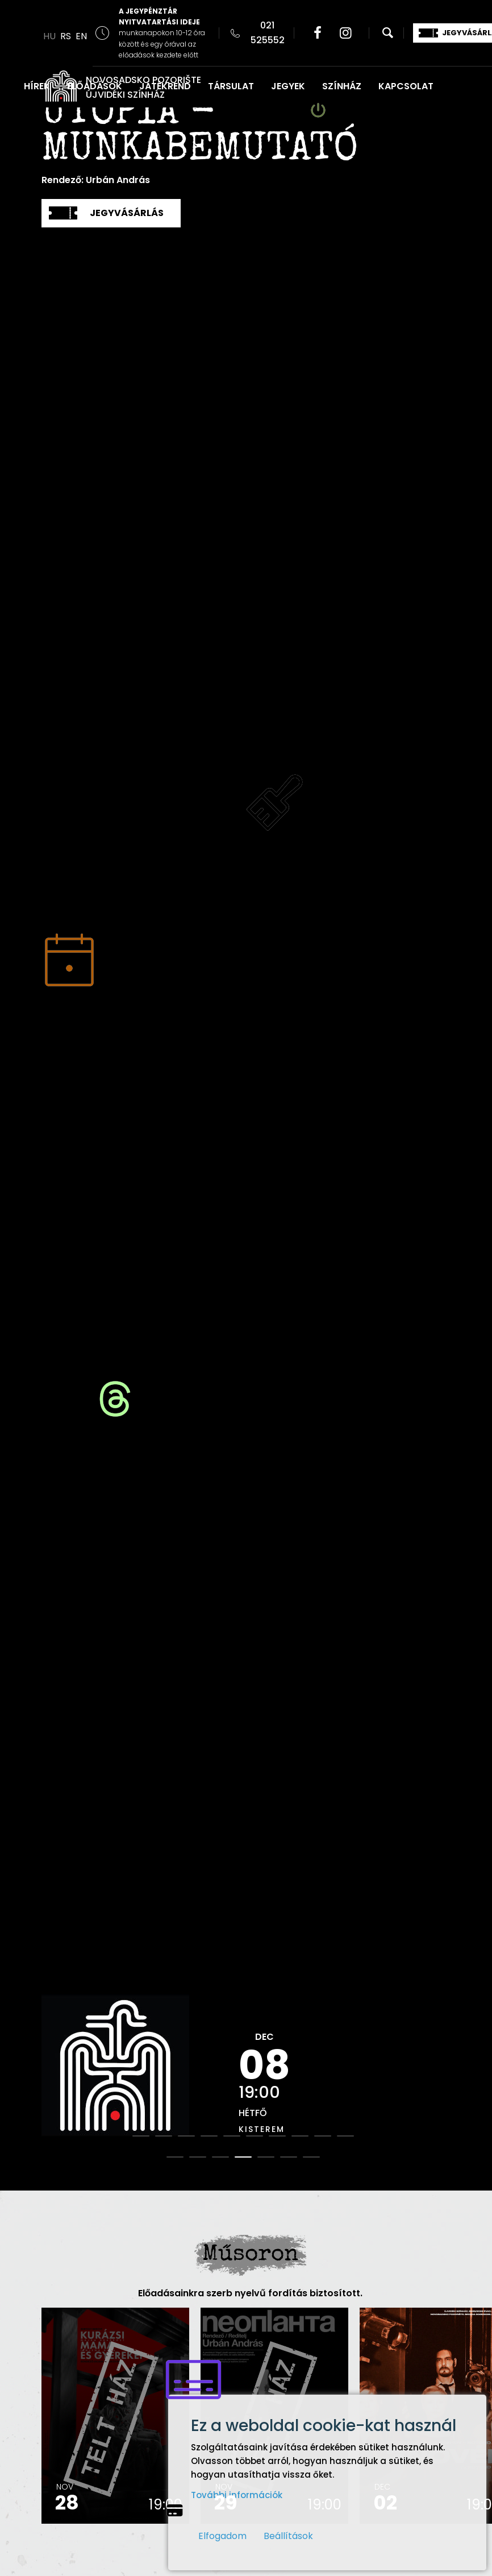 The image size is (492, 2576). I want to click on enable subtitles or closed captions, so click(193, 2379).